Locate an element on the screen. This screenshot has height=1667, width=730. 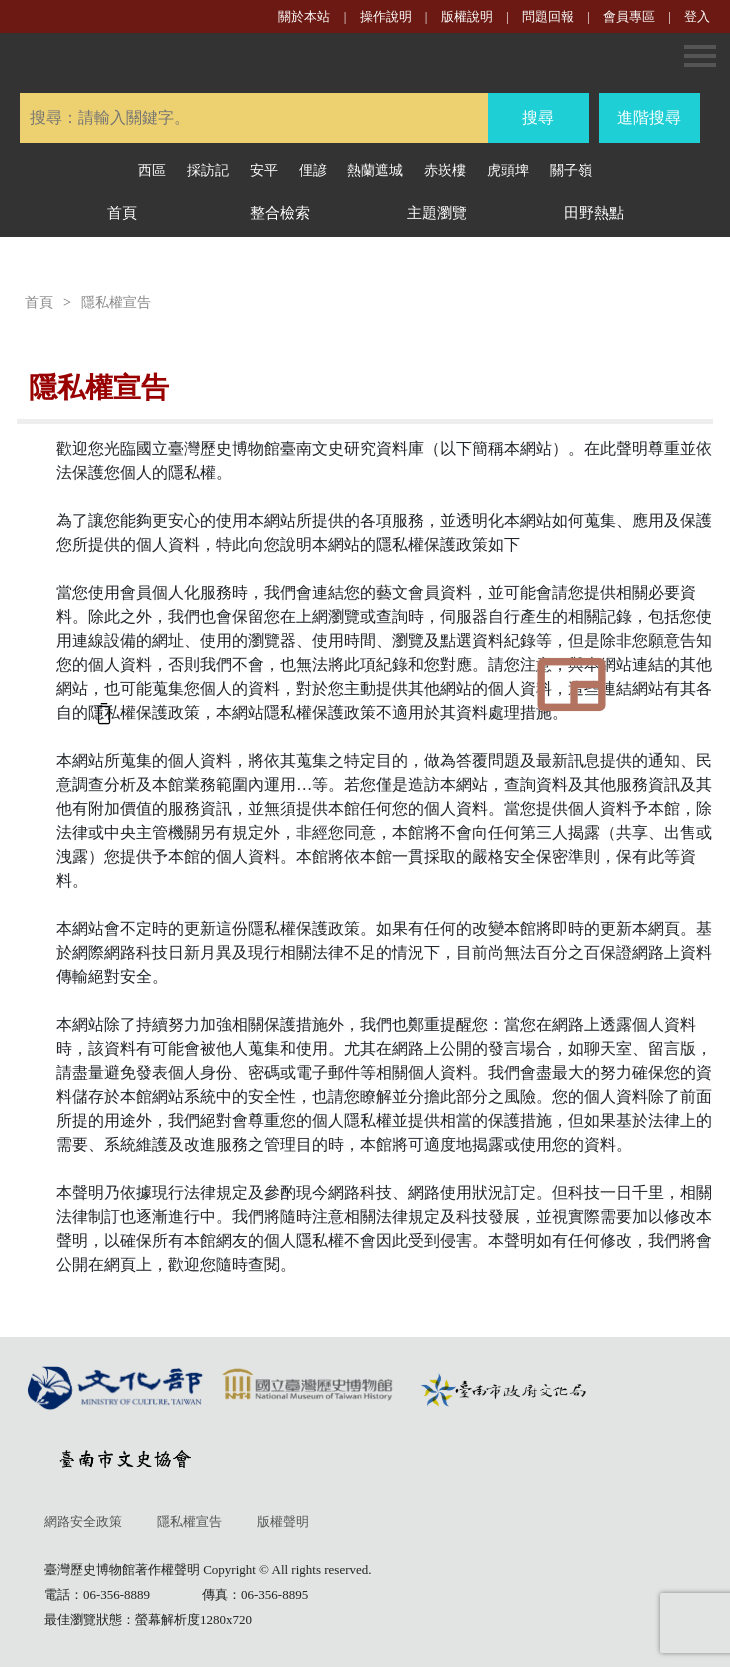
indicates empty or depleted battery is located at coordinates (104, 714).